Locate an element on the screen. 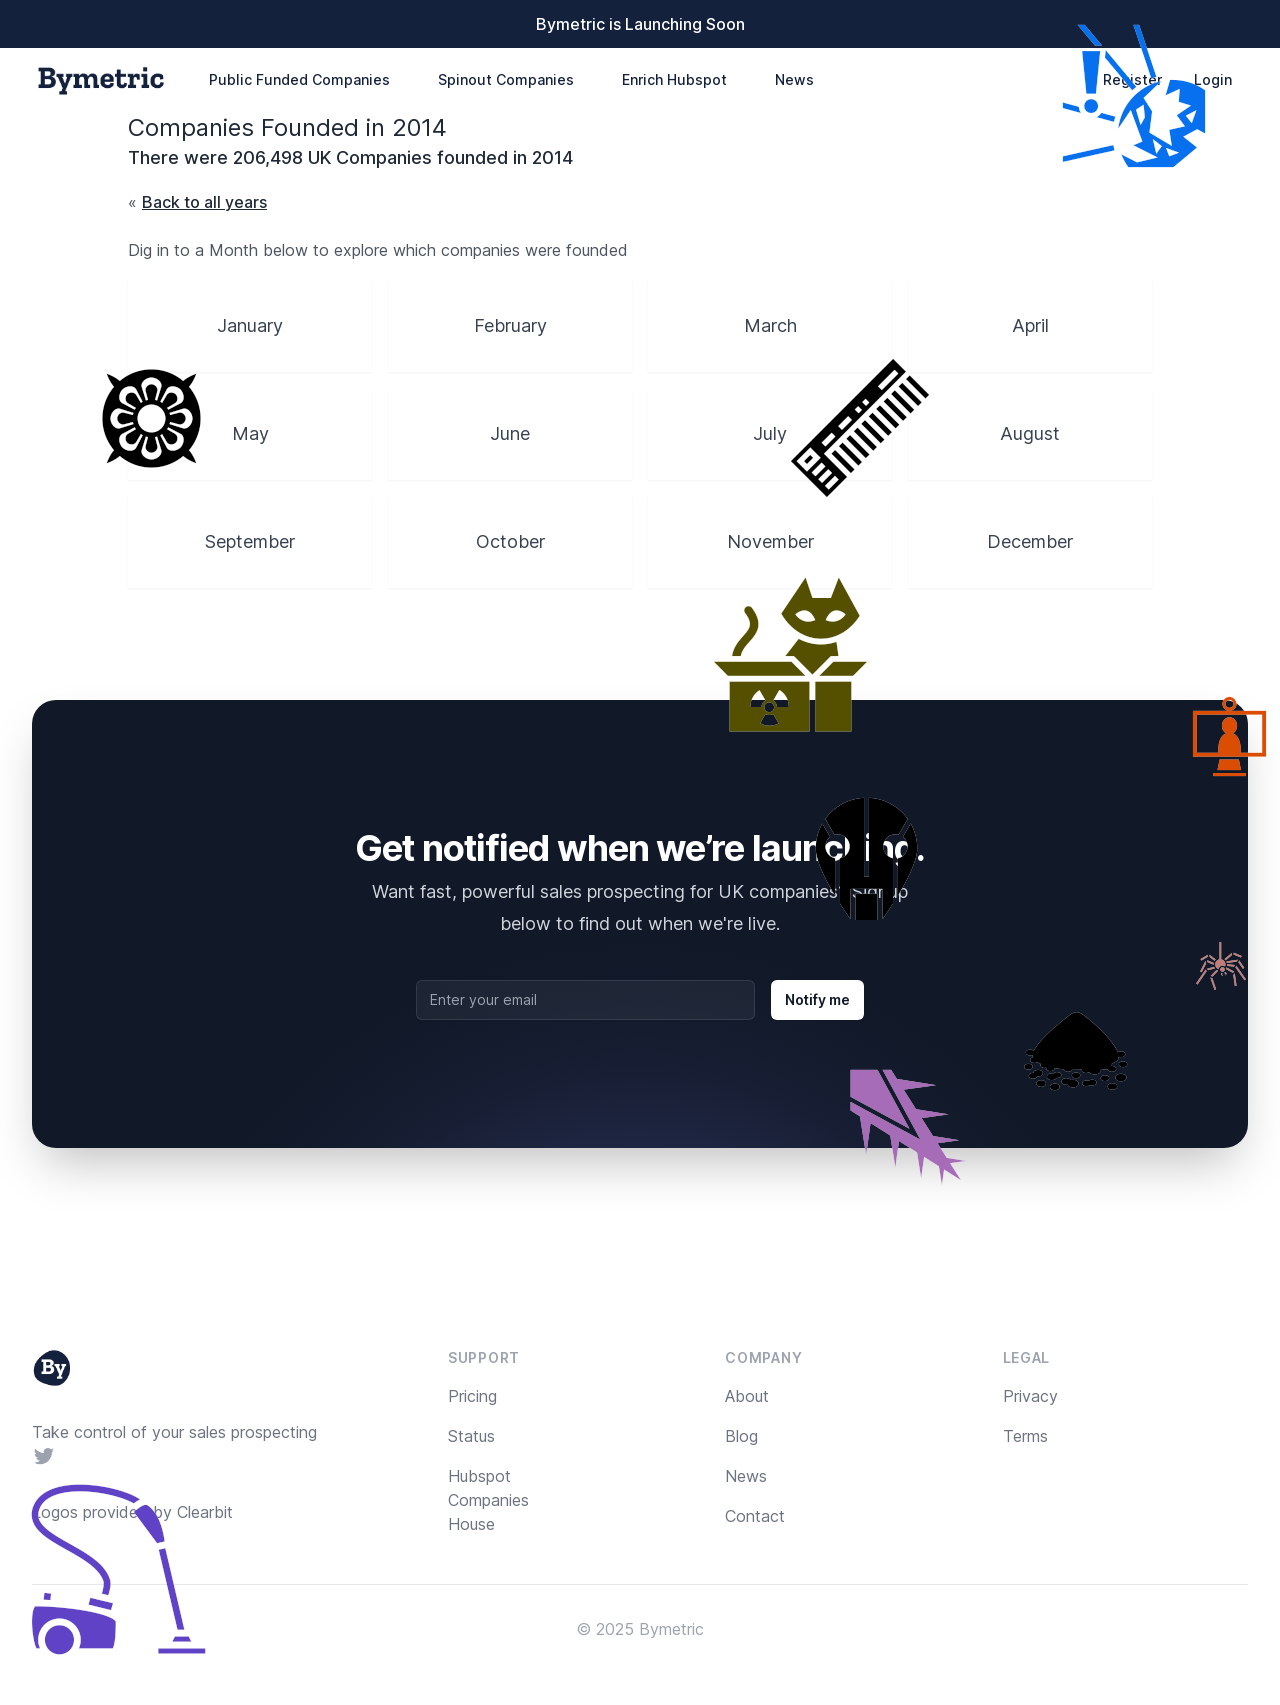 This screenshot has height=1705, width=1280. indicates powder or granular material in inventory is located at coordinates (1075, 1051).